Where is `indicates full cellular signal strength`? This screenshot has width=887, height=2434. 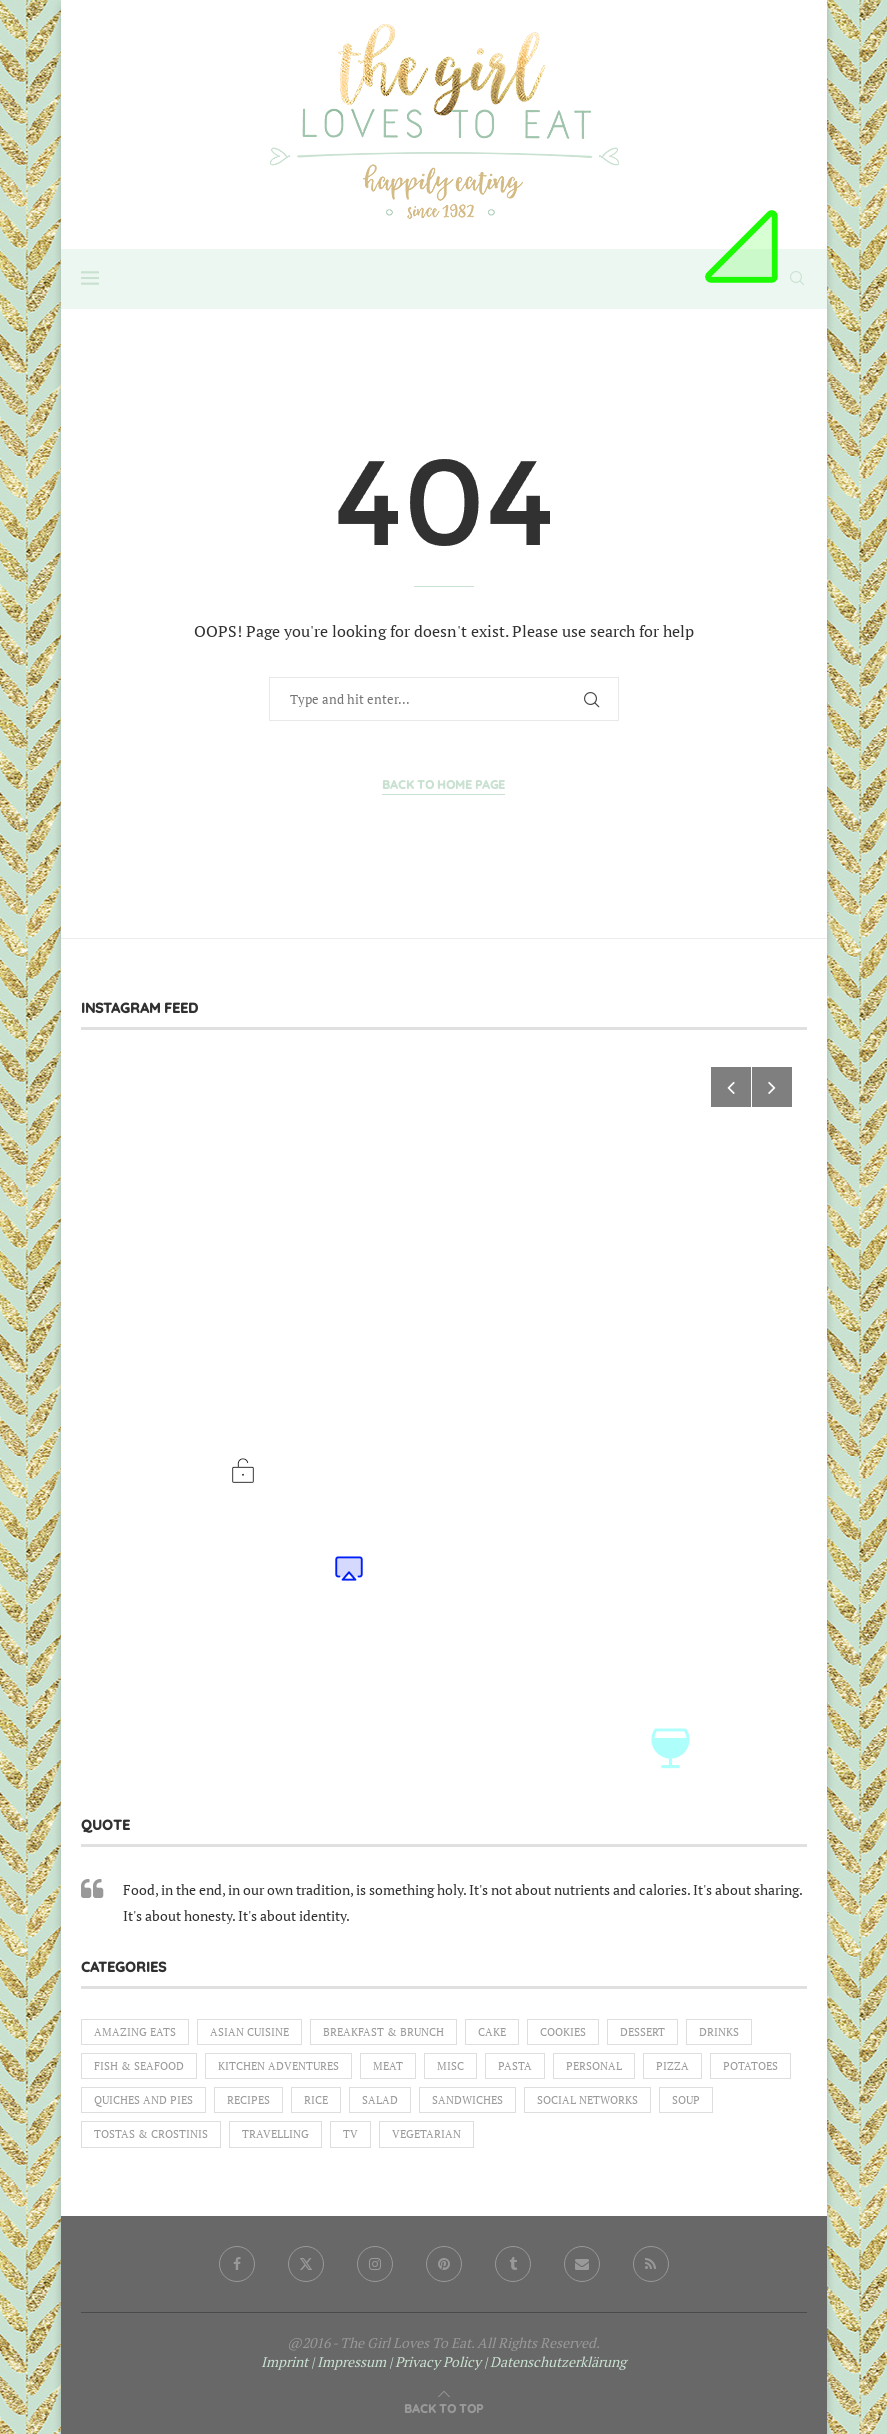 indicates full cellular signal strength is located at coordinates (747, 249).